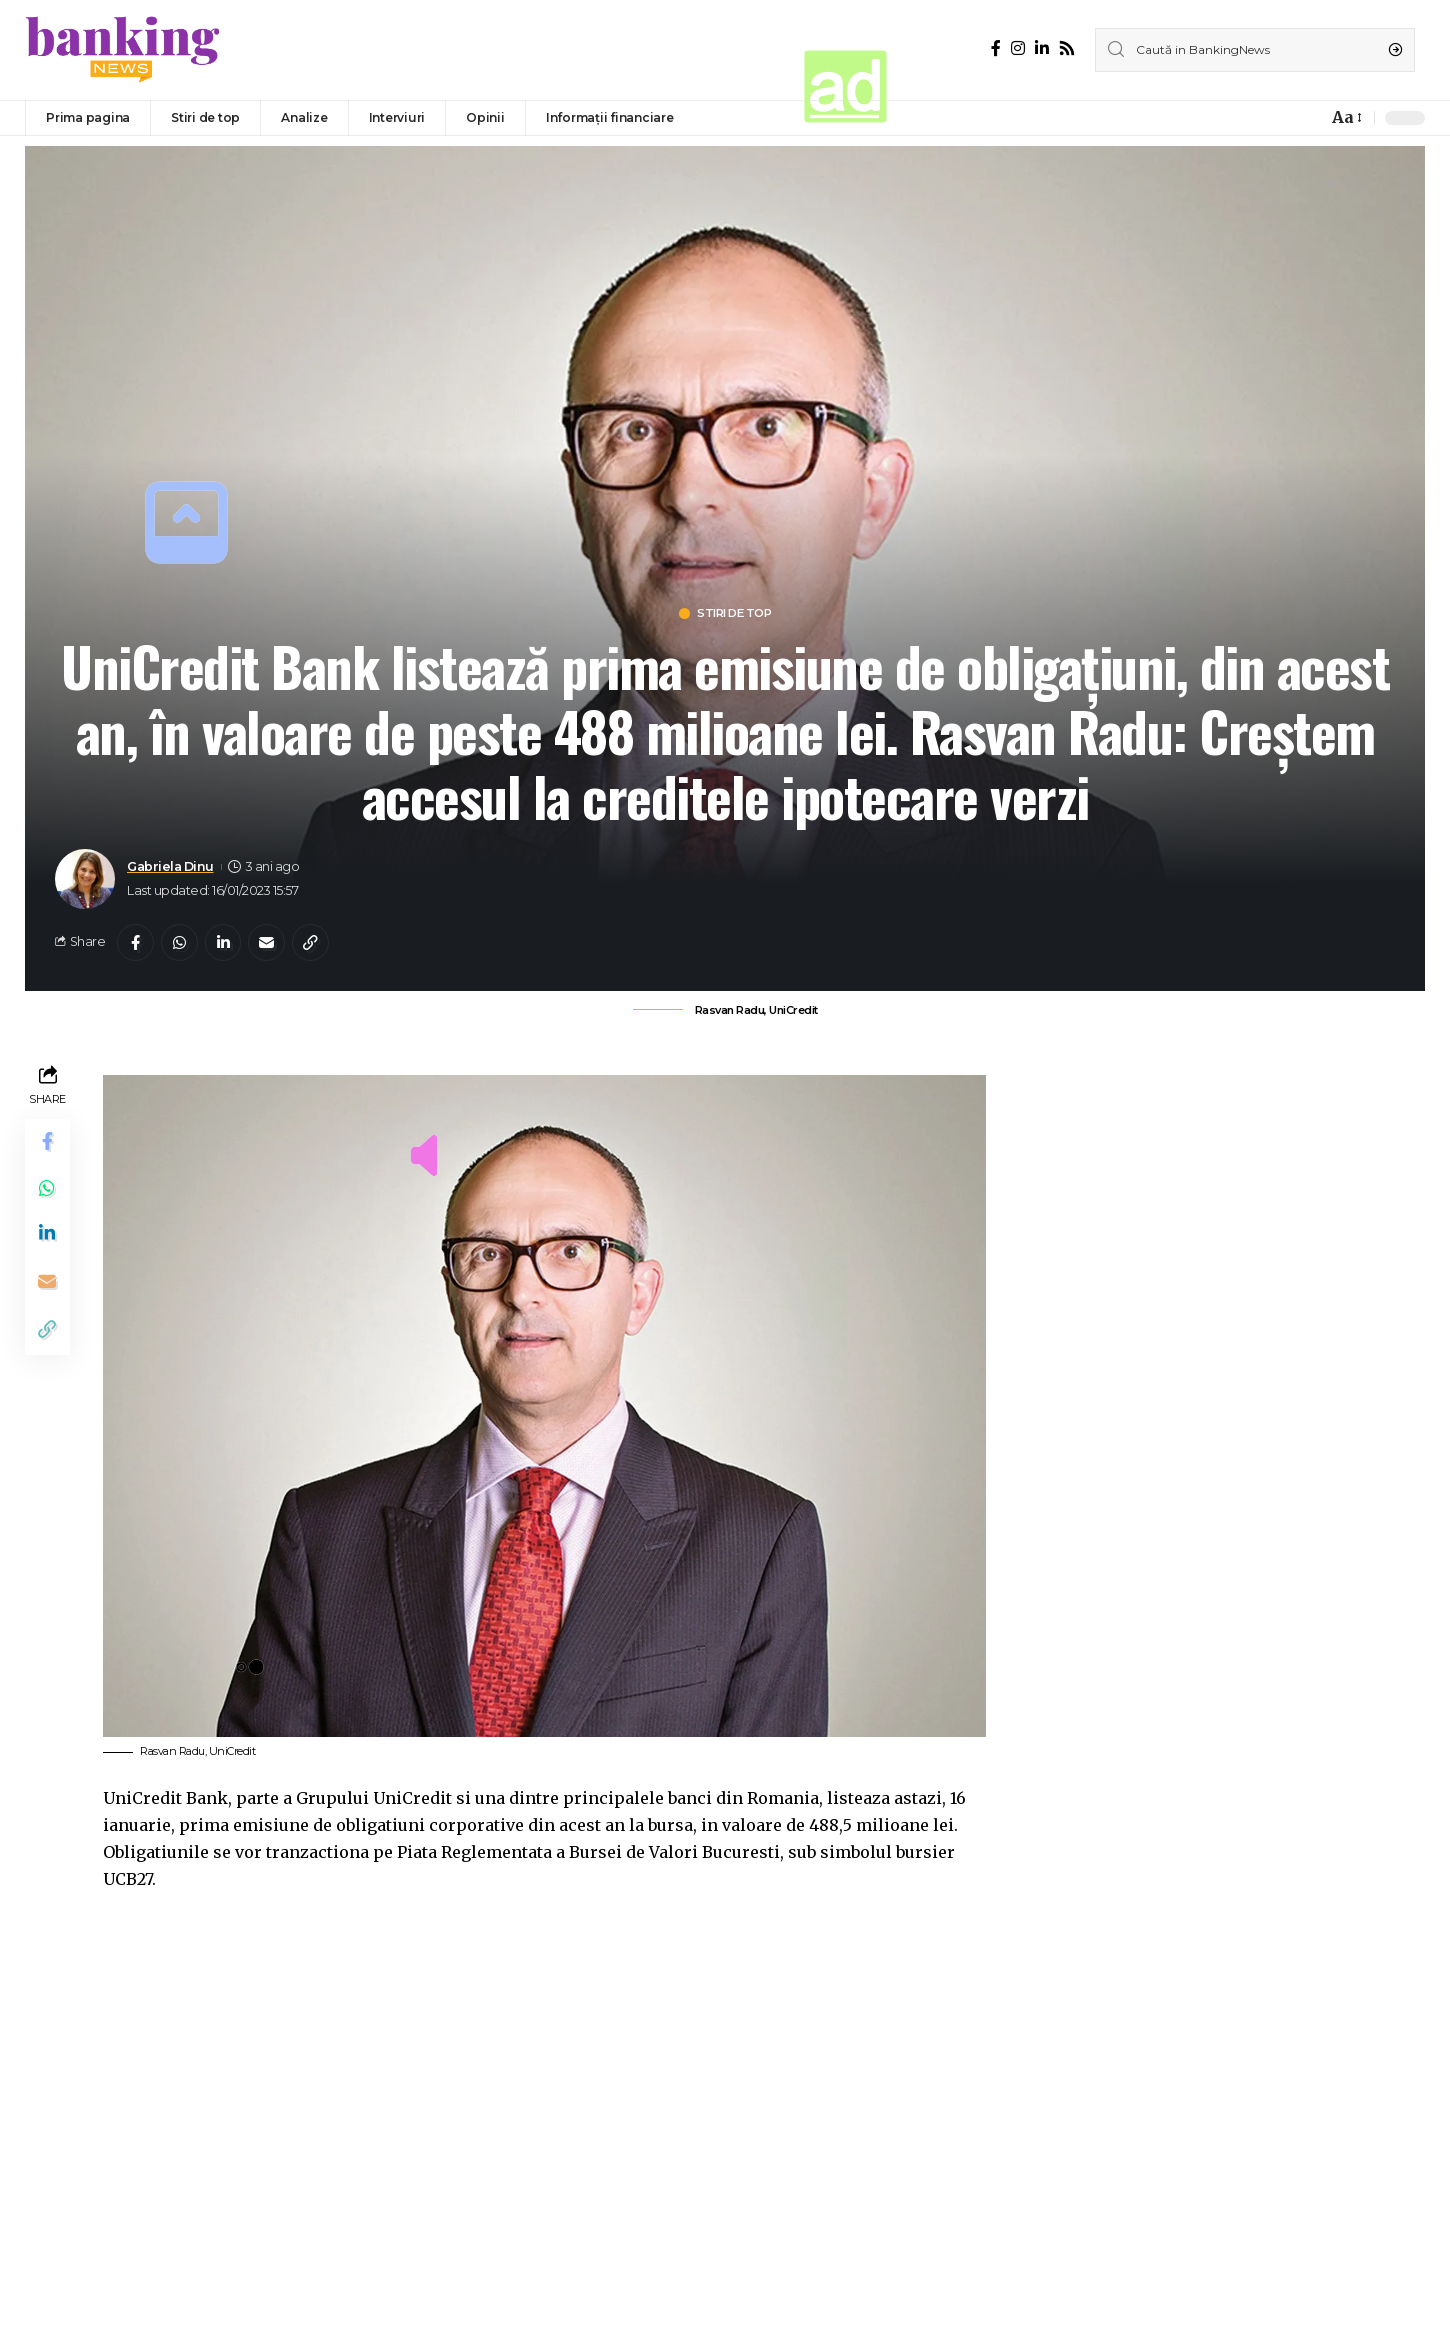  Describe the element at coordinates (425, 1155) in the screenshot. I see `mute or unmute audio` at that location.